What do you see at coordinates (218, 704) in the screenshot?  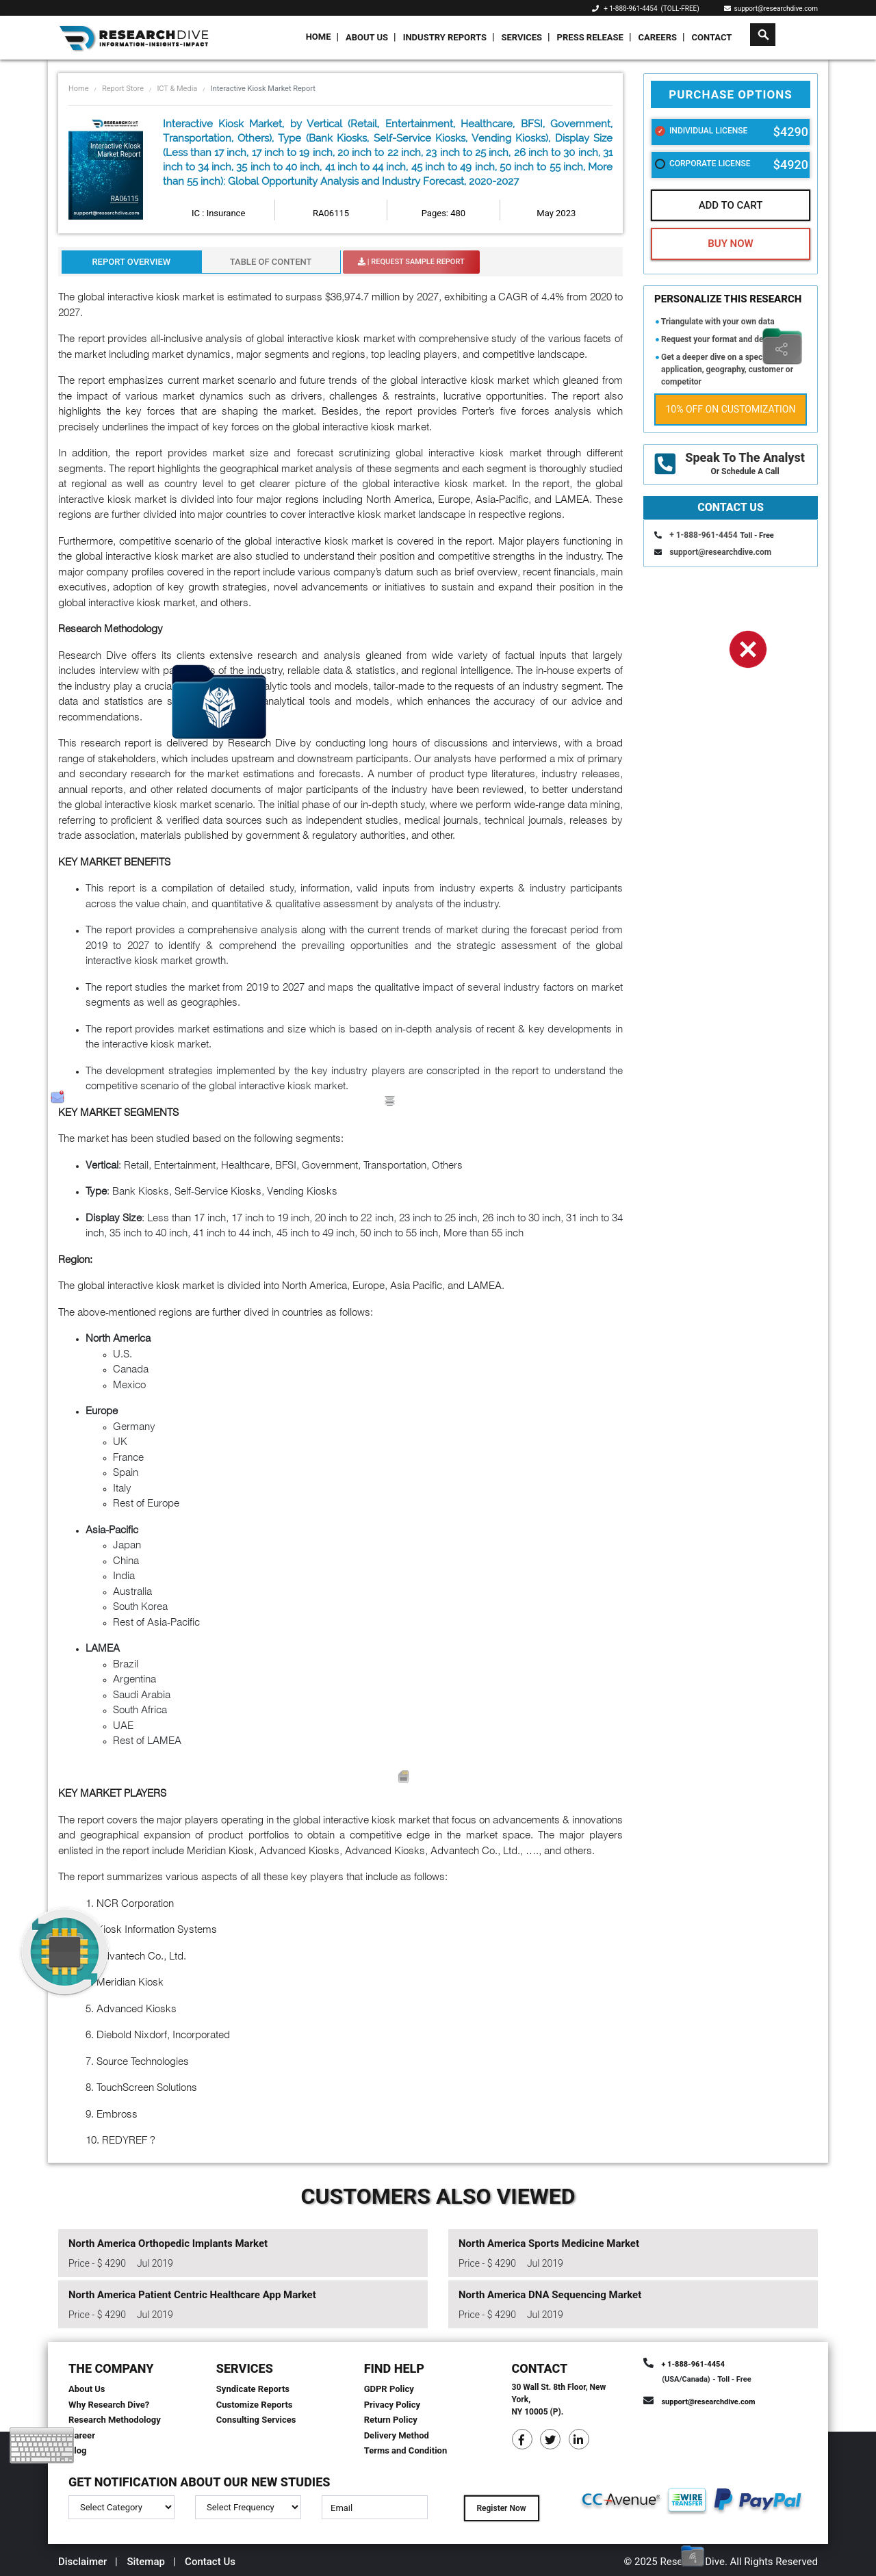 I see `open folder containing rexus gaming files` at bounding box center [218, 704].